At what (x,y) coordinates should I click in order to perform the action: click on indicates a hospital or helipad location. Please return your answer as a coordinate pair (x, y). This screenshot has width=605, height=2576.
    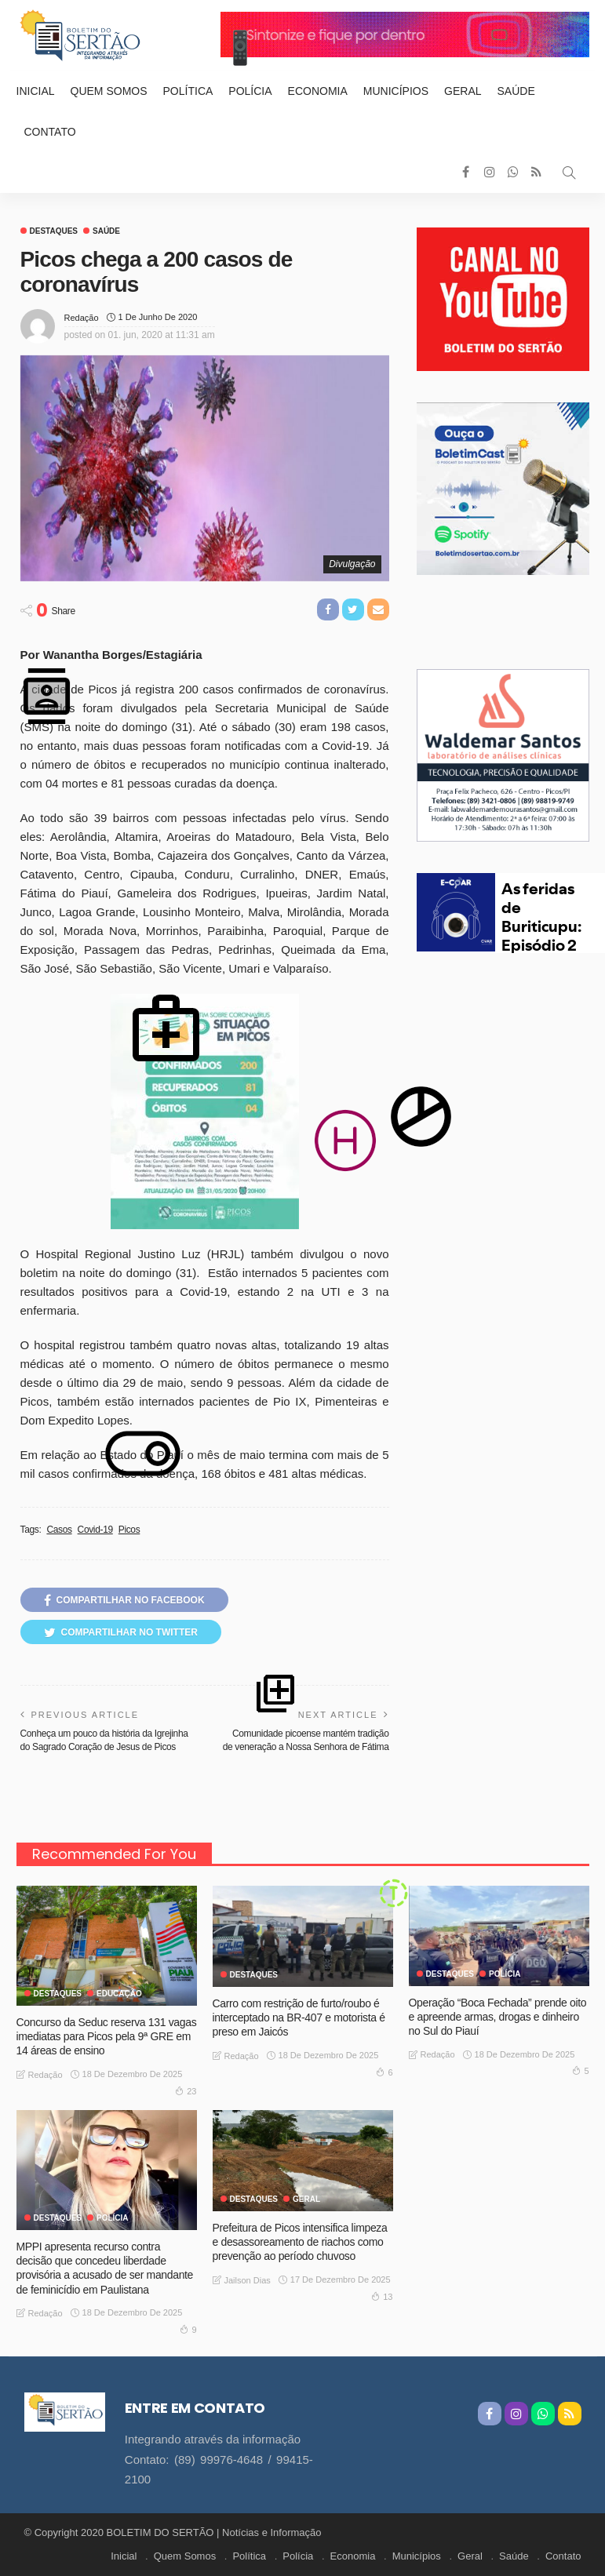
    Looking at the image, I should click on (345, 1141).